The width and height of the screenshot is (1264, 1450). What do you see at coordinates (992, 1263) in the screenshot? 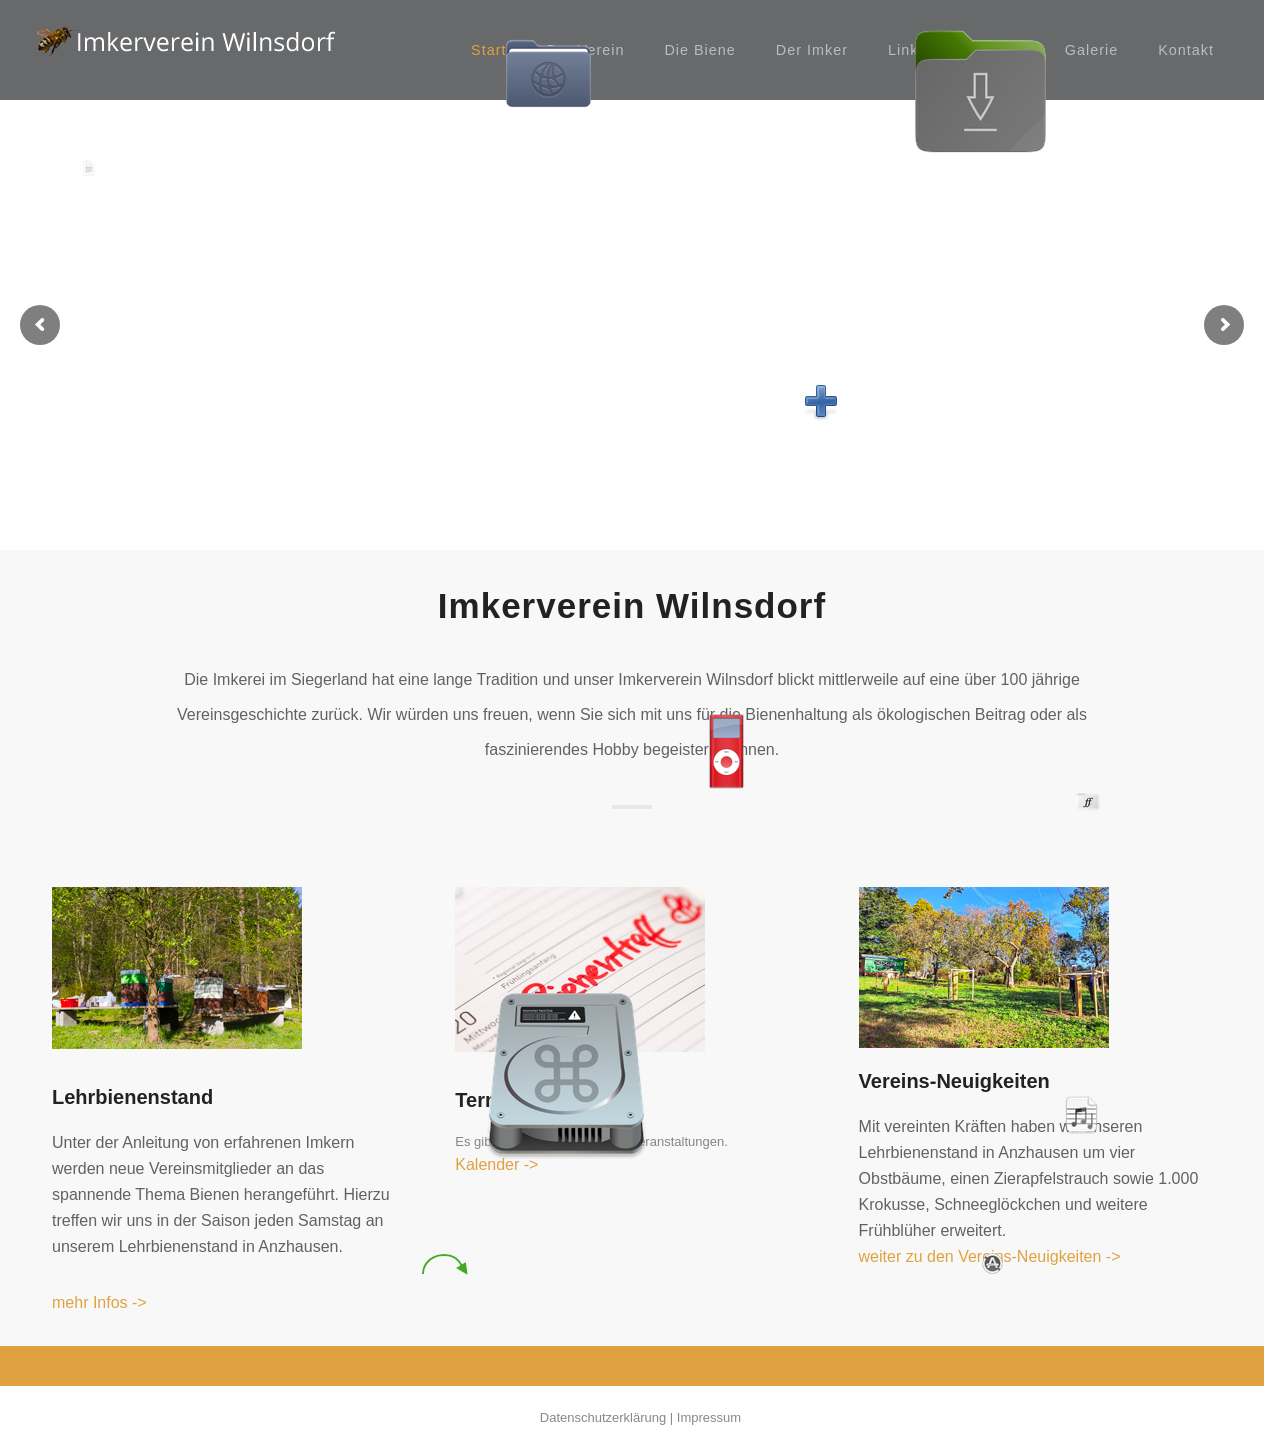
I see `open the software update application` at bounding box center [992, 1263].